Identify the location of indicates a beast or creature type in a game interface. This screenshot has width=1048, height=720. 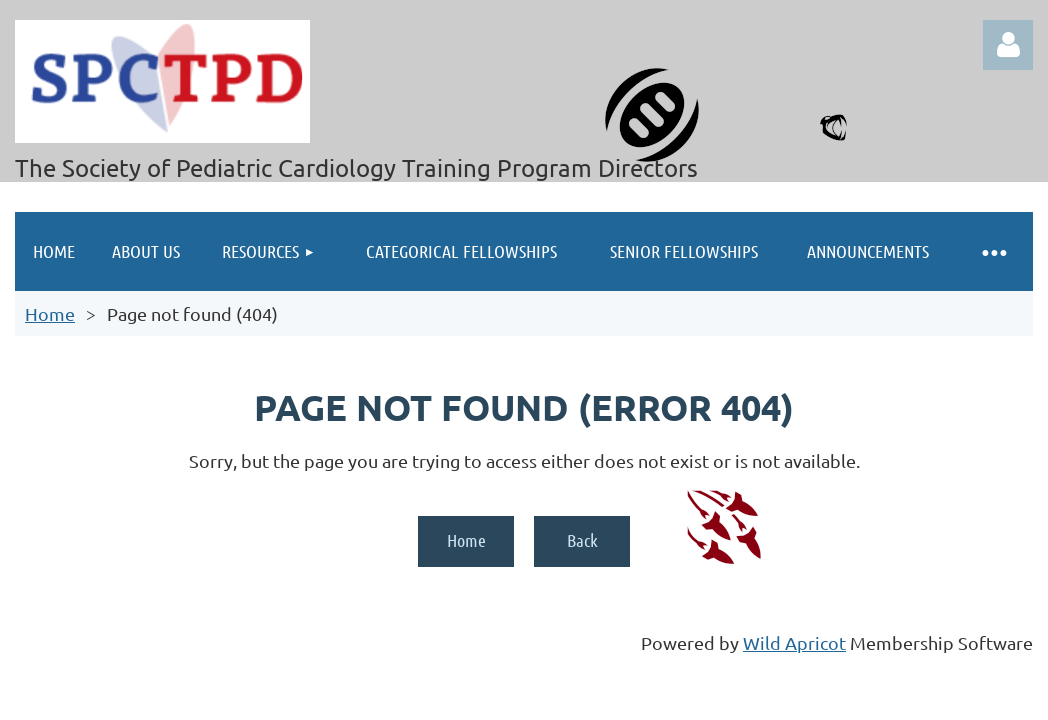
(833, 127).